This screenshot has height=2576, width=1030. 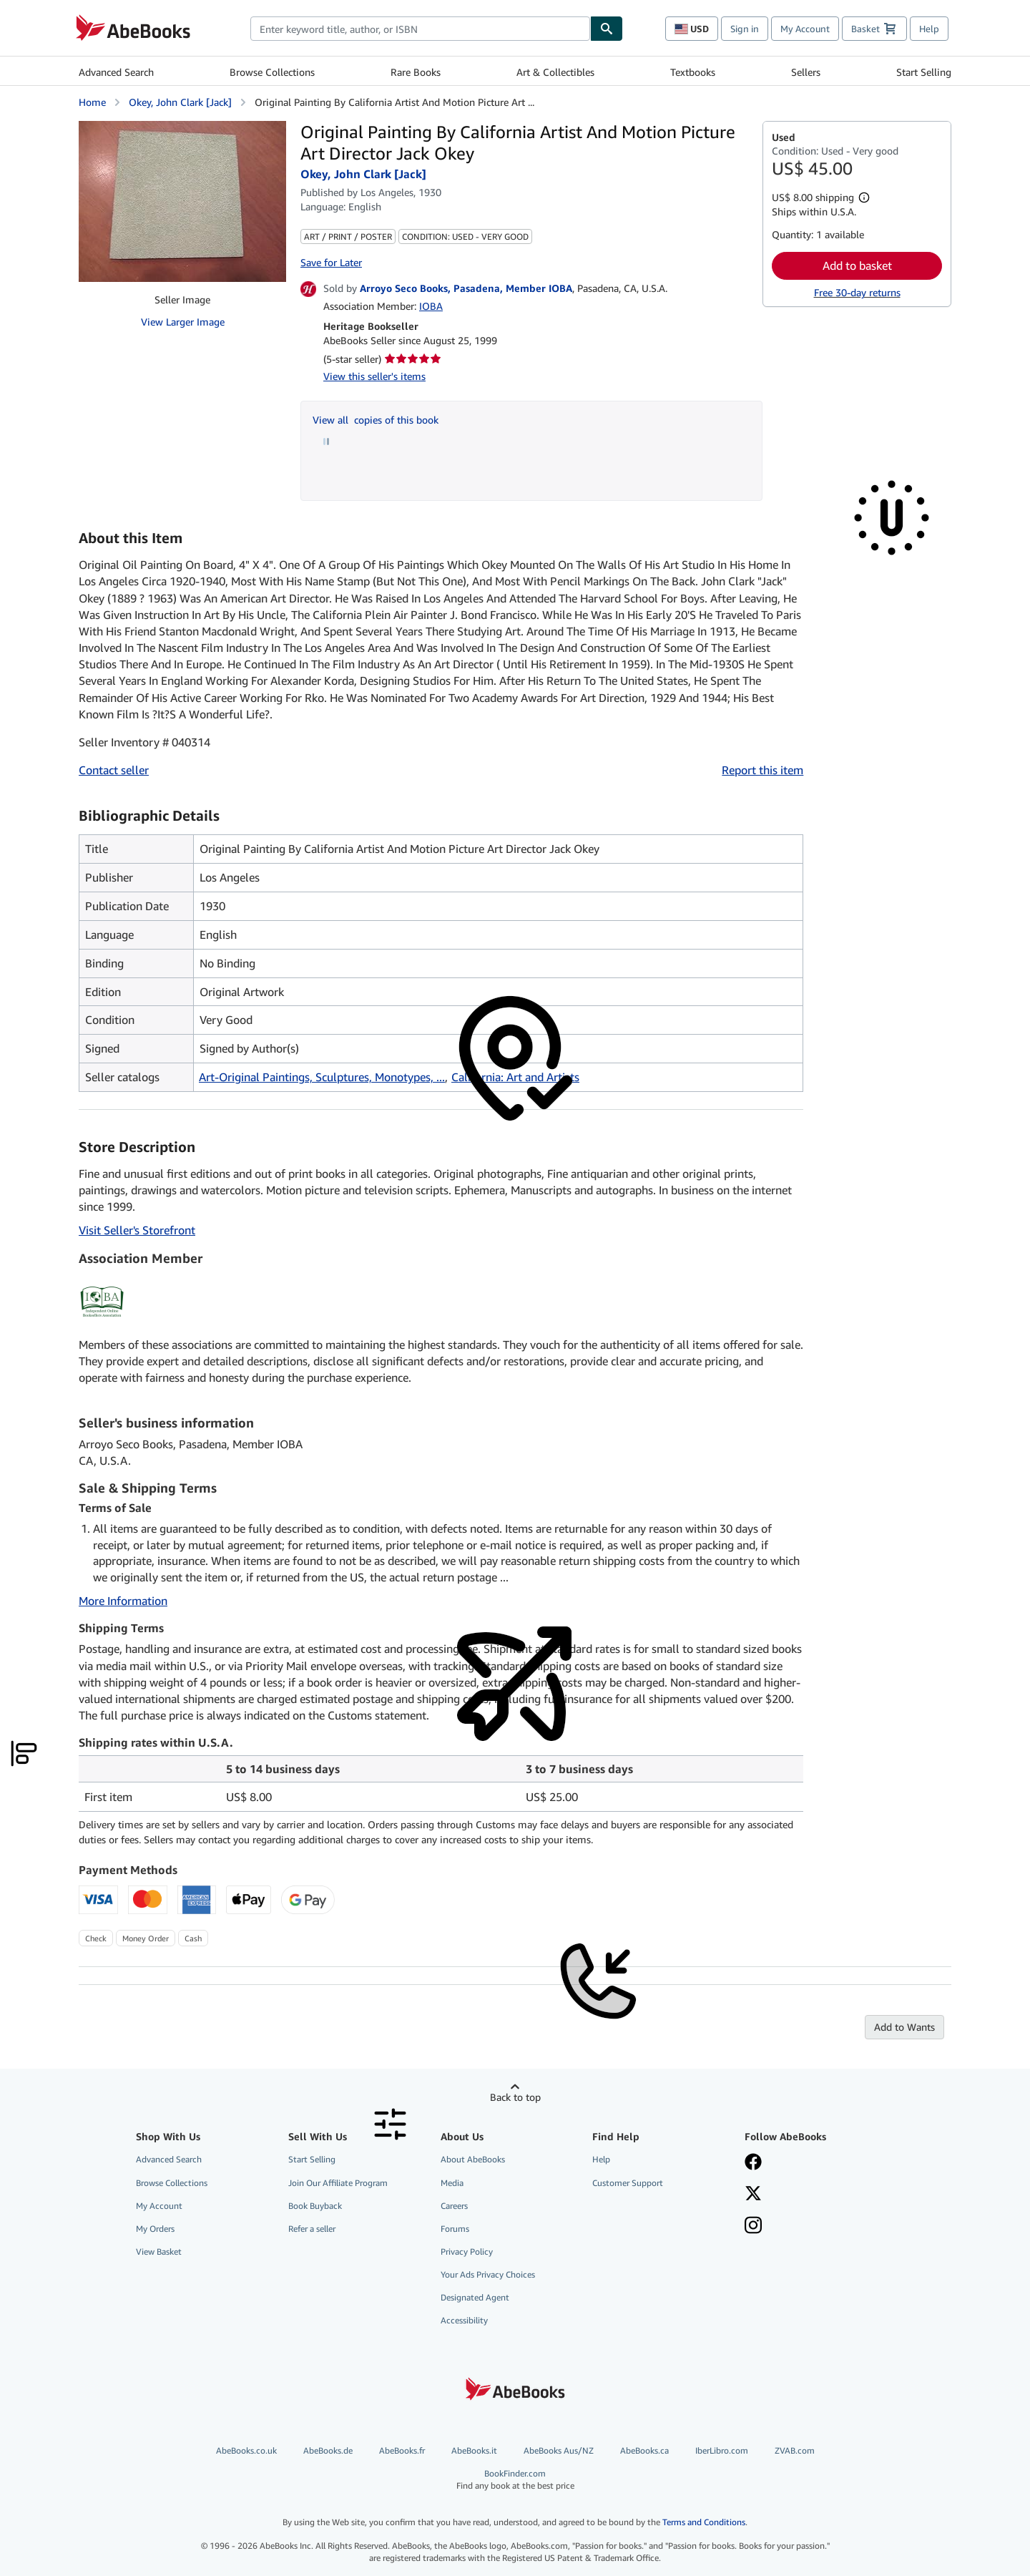 What do you see at coordinates (891, 517) in the screenshot?
I see `indicates a pending or unverified user account` at bounding box center [891, 517].